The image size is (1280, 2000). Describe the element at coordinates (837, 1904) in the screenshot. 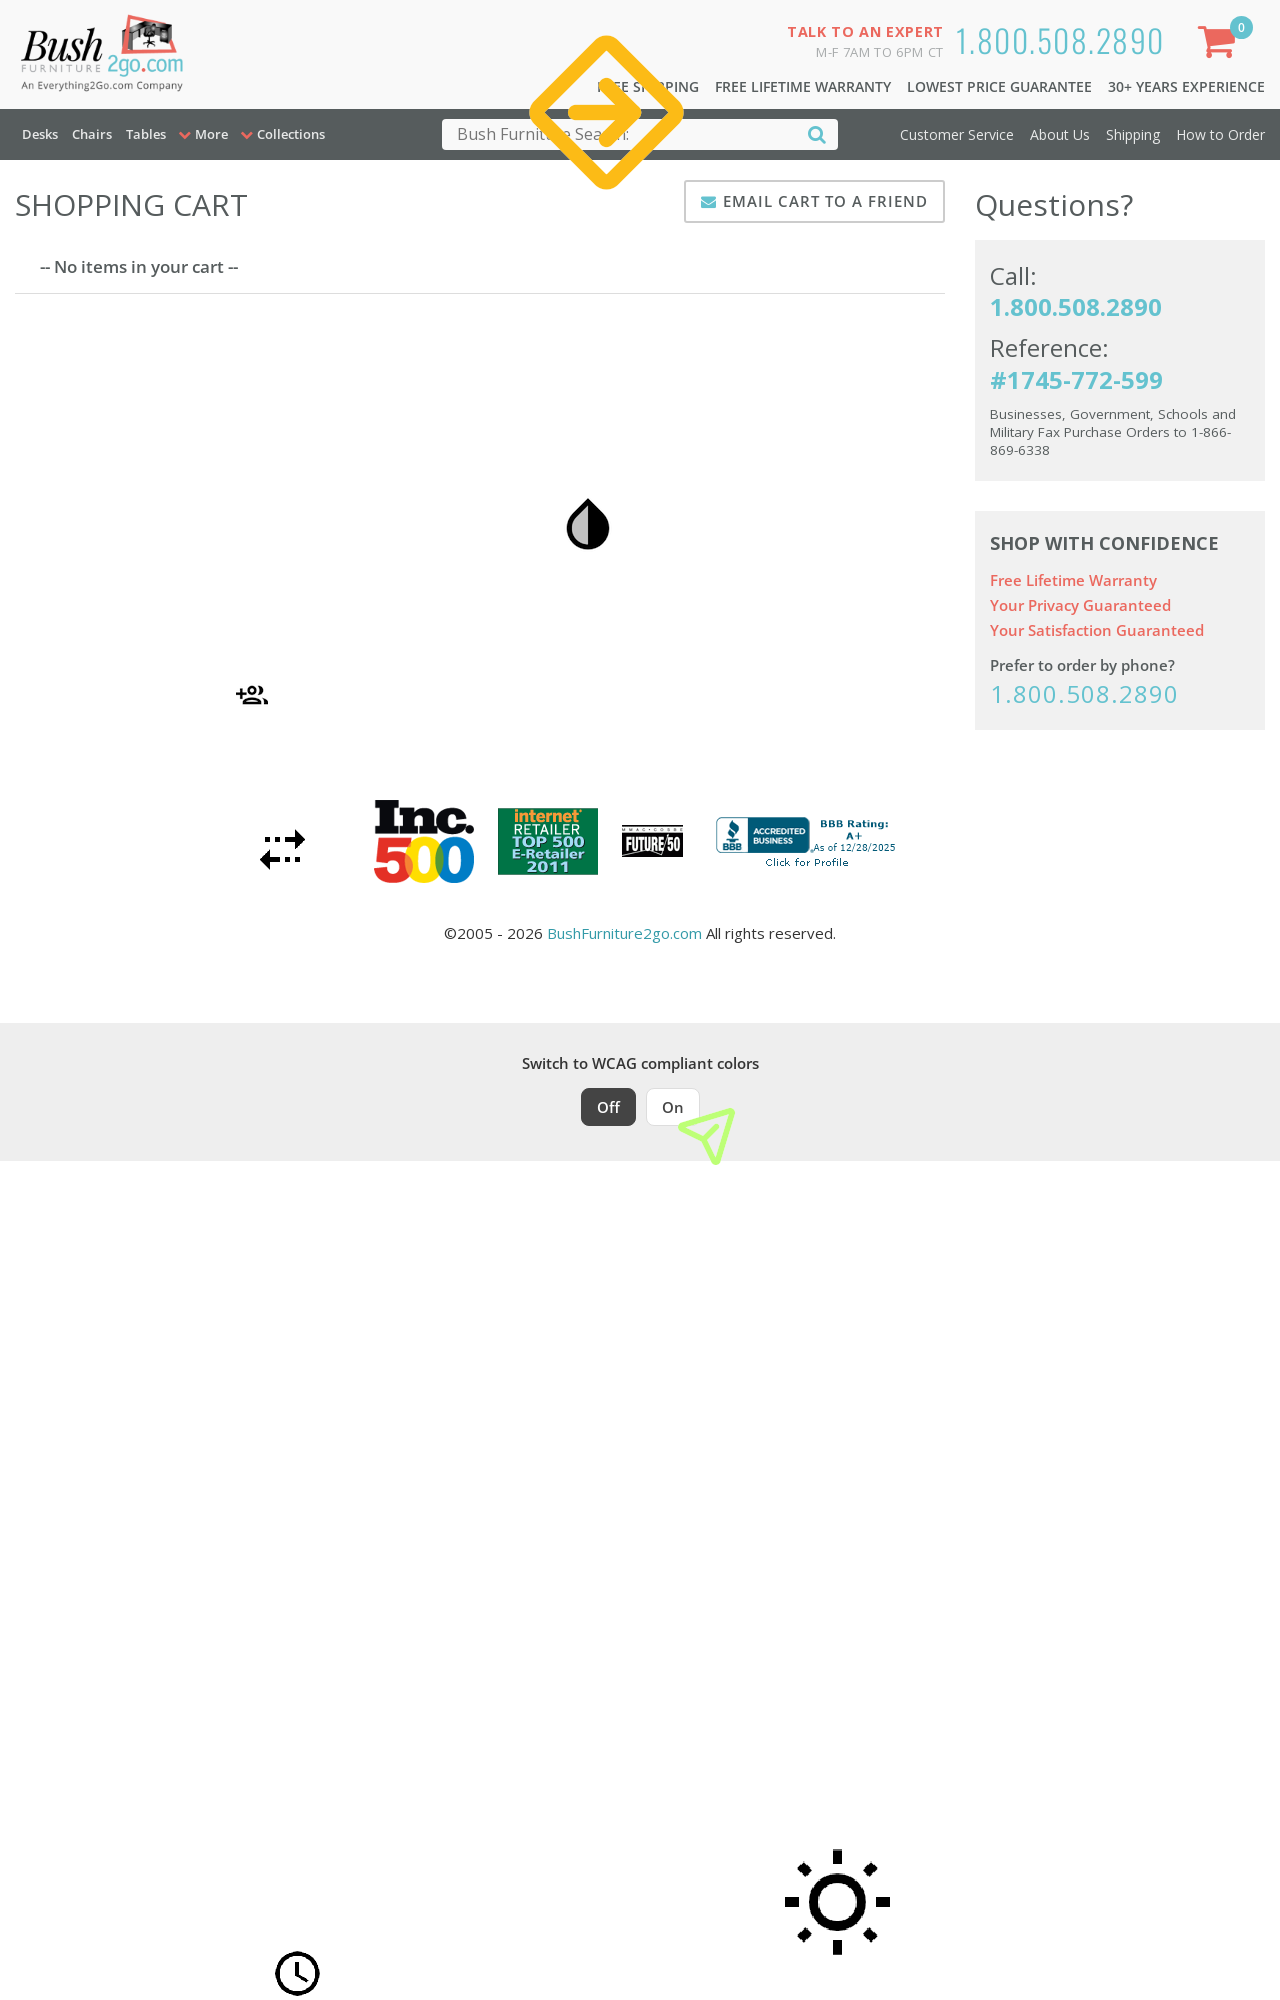

I see `toggle light mode or bright theme` at that location.